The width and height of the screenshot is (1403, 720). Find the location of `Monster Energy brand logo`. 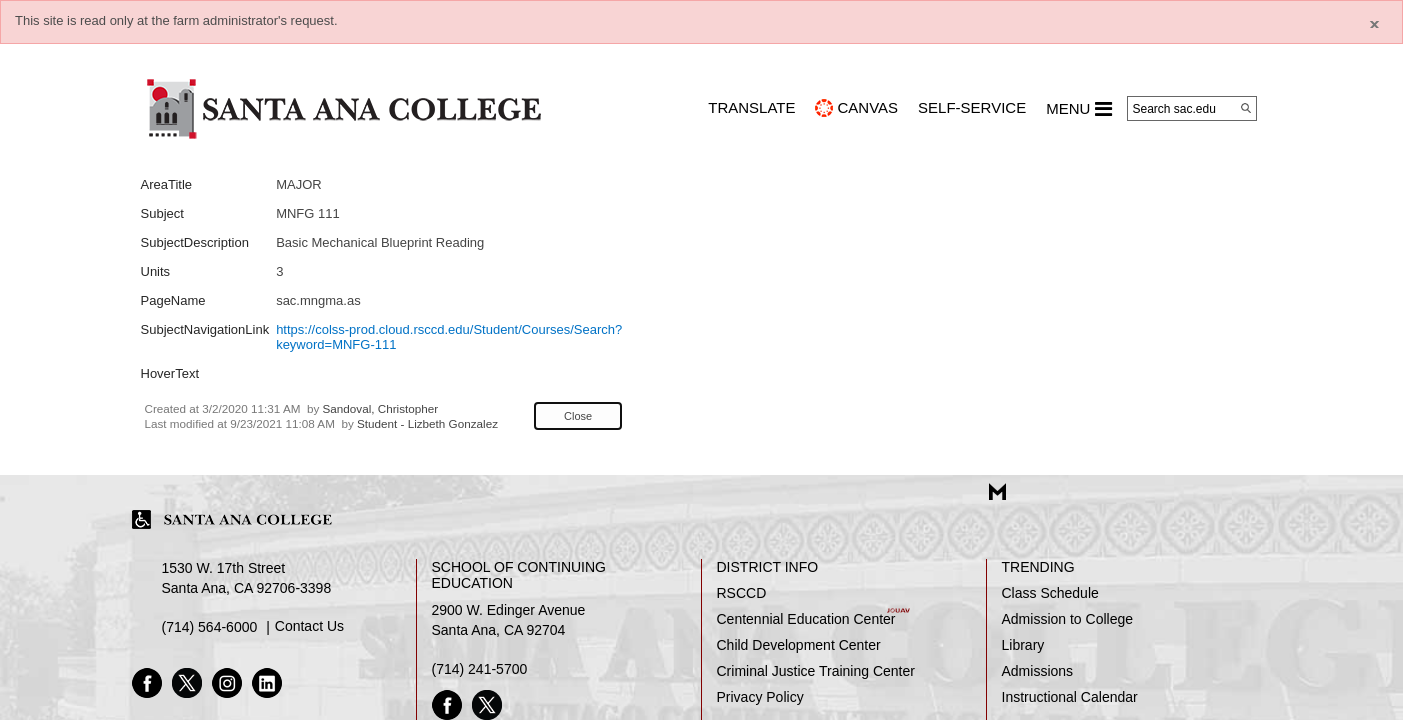

Monster Energy brand logo is located at coordinates (997, 491).